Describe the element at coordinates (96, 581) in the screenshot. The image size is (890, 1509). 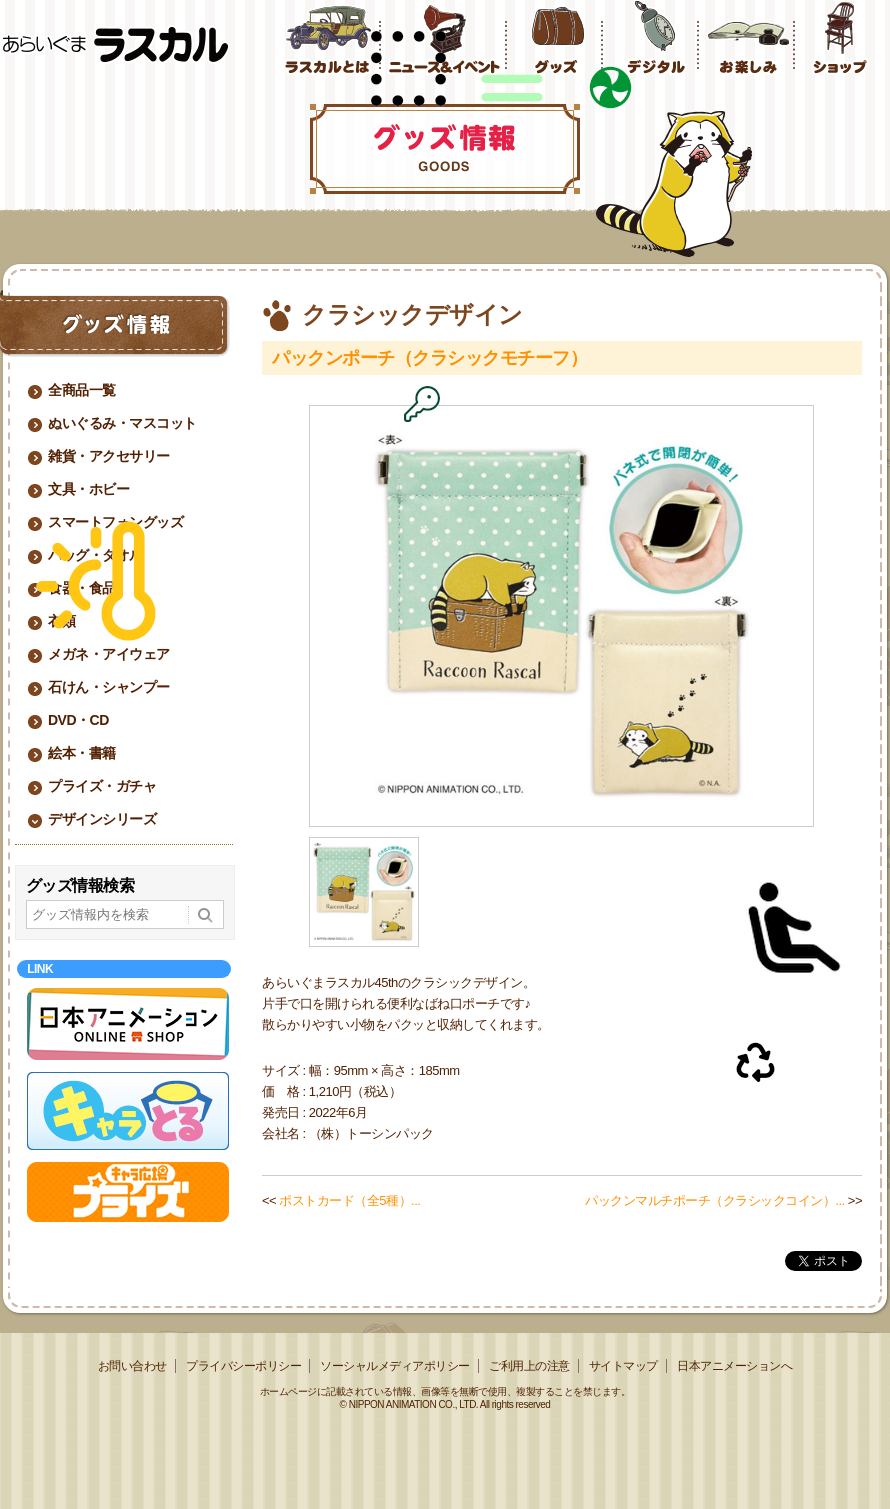
I see `view current outdoor temperature` at that location.